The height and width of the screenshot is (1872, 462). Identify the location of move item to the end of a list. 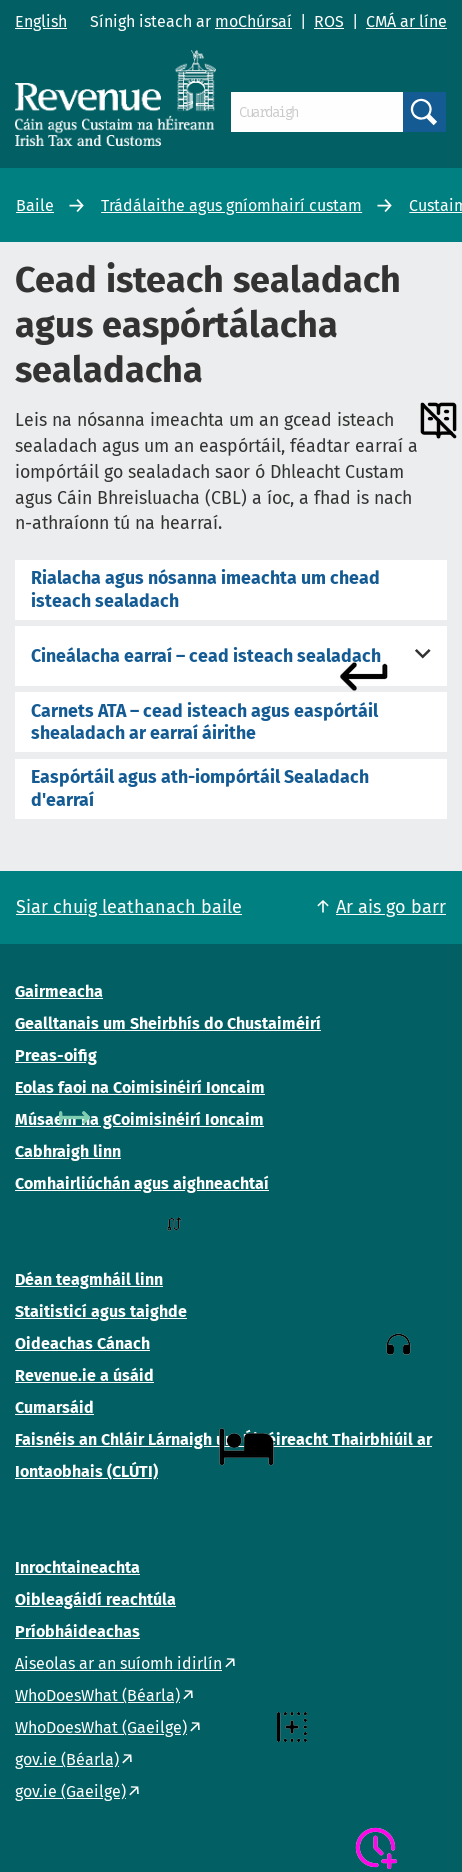
(74, 1117).